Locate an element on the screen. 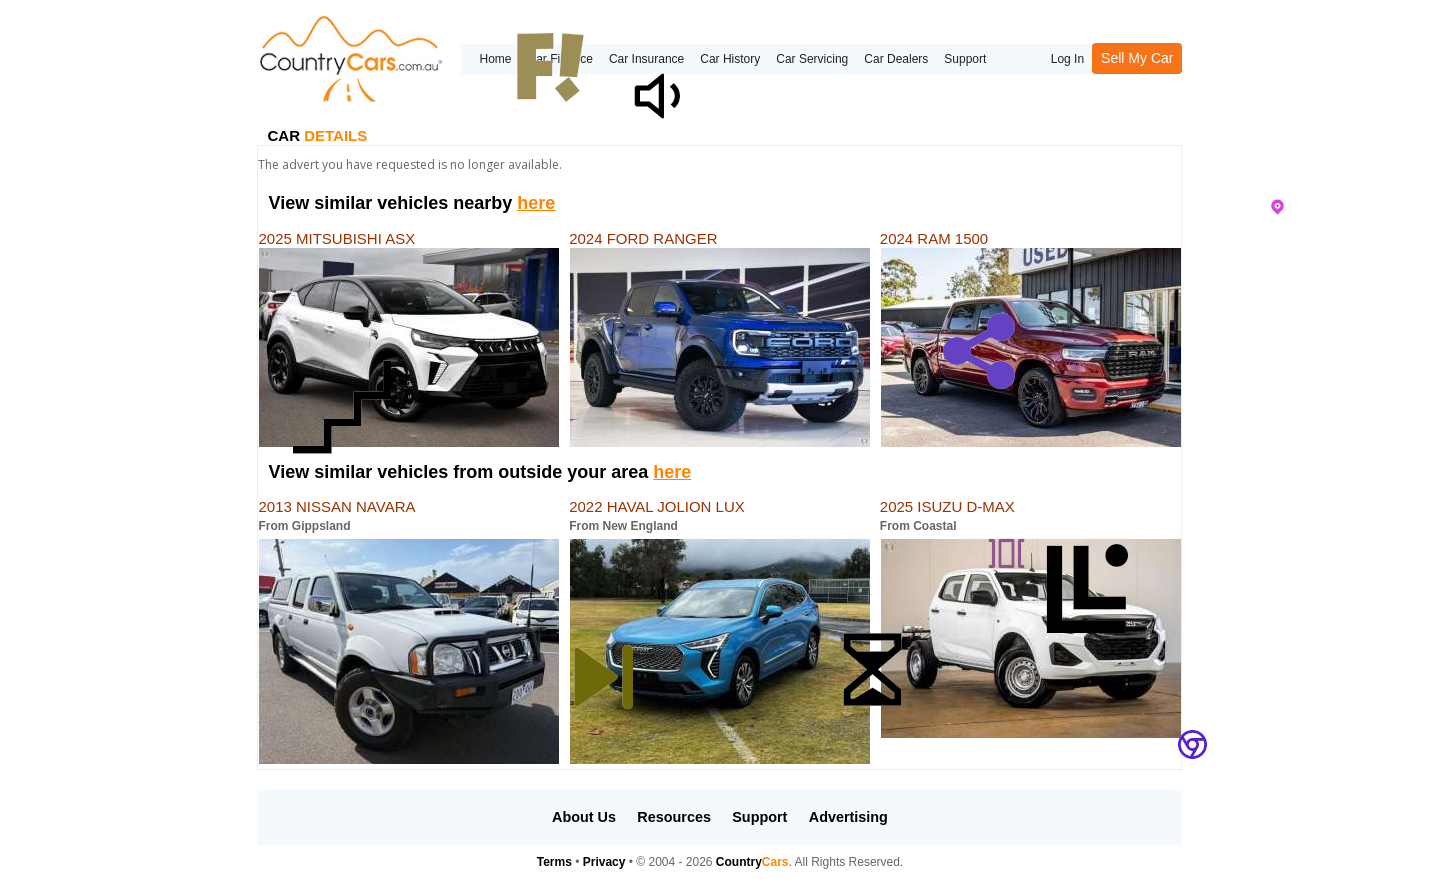  skip to the next track is located at coordinates (601, 677).